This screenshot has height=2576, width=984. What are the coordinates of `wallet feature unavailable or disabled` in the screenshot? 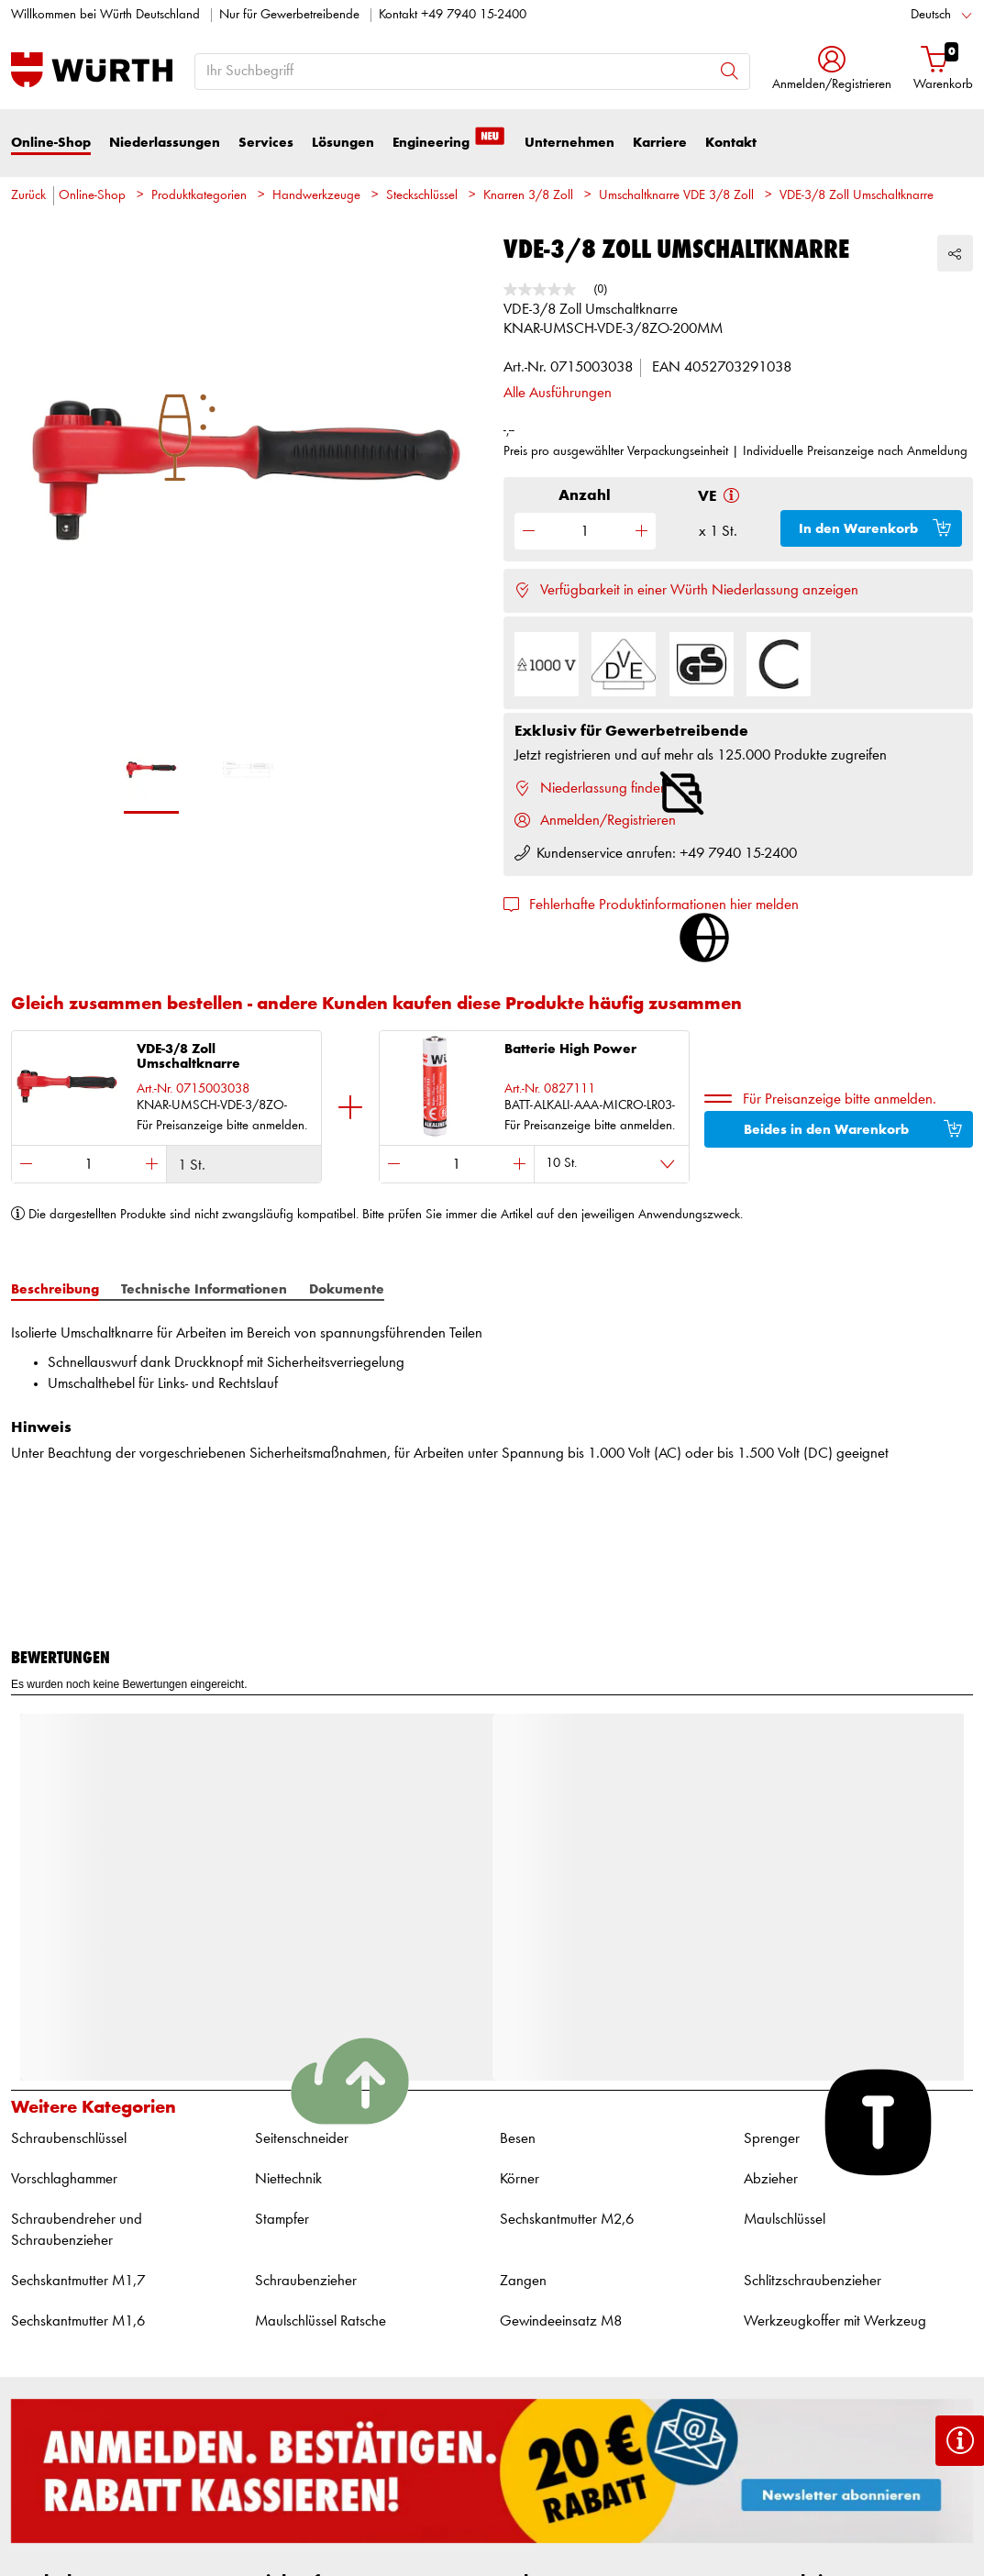 It's located at (681, 793).